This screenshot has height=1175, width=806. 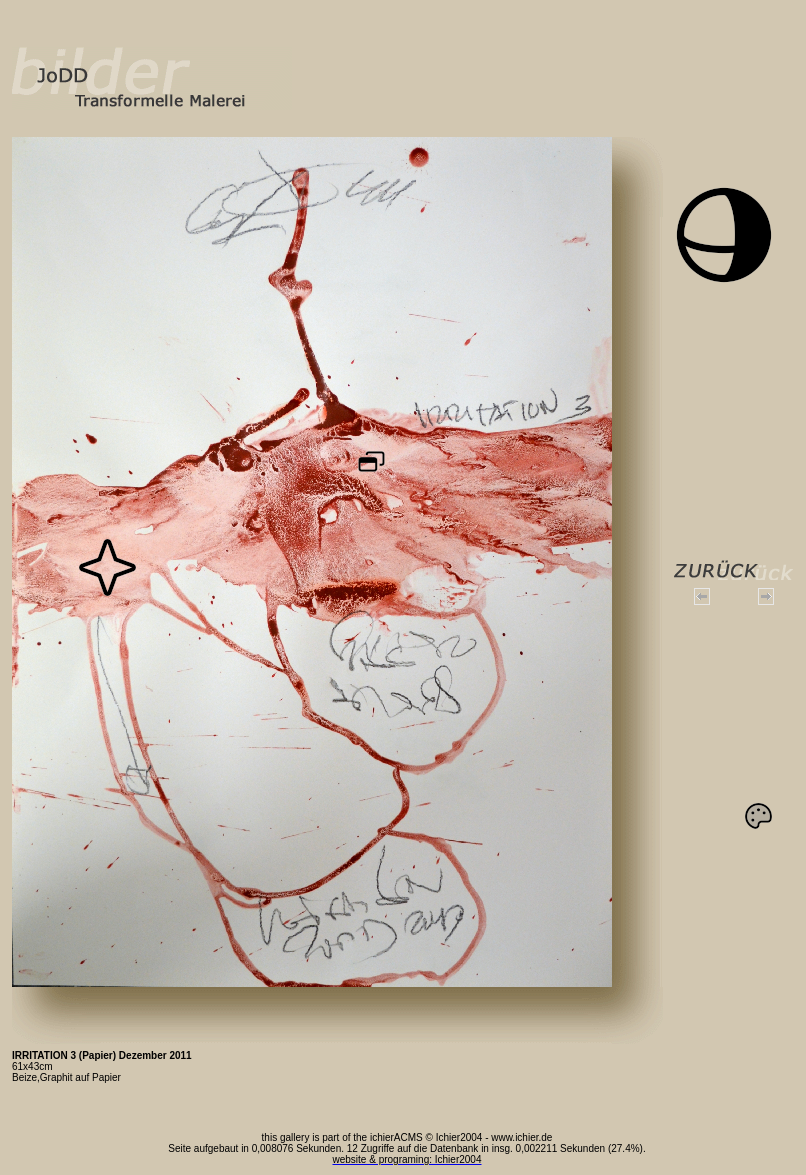 What do you see at coordinates (758, 816) in the screenshot?
I see `customize theme or color settings` at bounding box center [758, 816].